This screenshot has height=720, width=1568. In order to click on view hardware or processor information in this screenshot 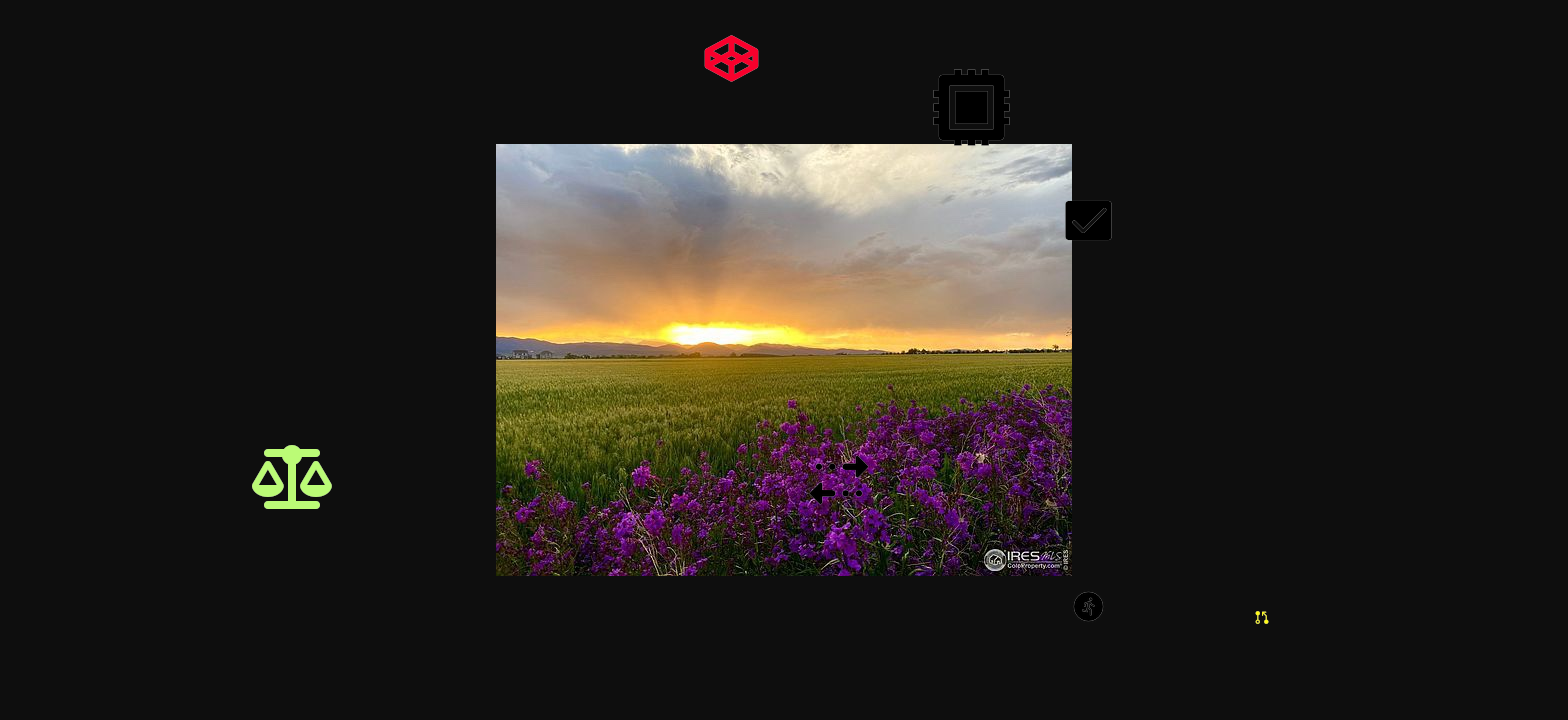, I will do `click(971, 107)`.